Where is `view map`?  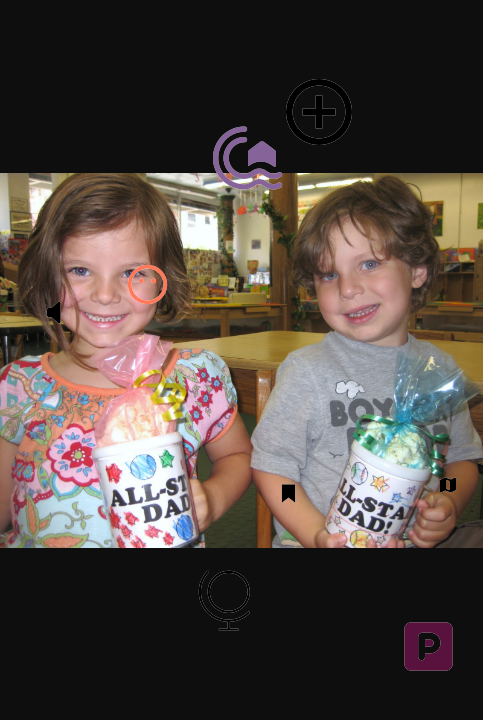
view map is located at coordinates (448, 485).